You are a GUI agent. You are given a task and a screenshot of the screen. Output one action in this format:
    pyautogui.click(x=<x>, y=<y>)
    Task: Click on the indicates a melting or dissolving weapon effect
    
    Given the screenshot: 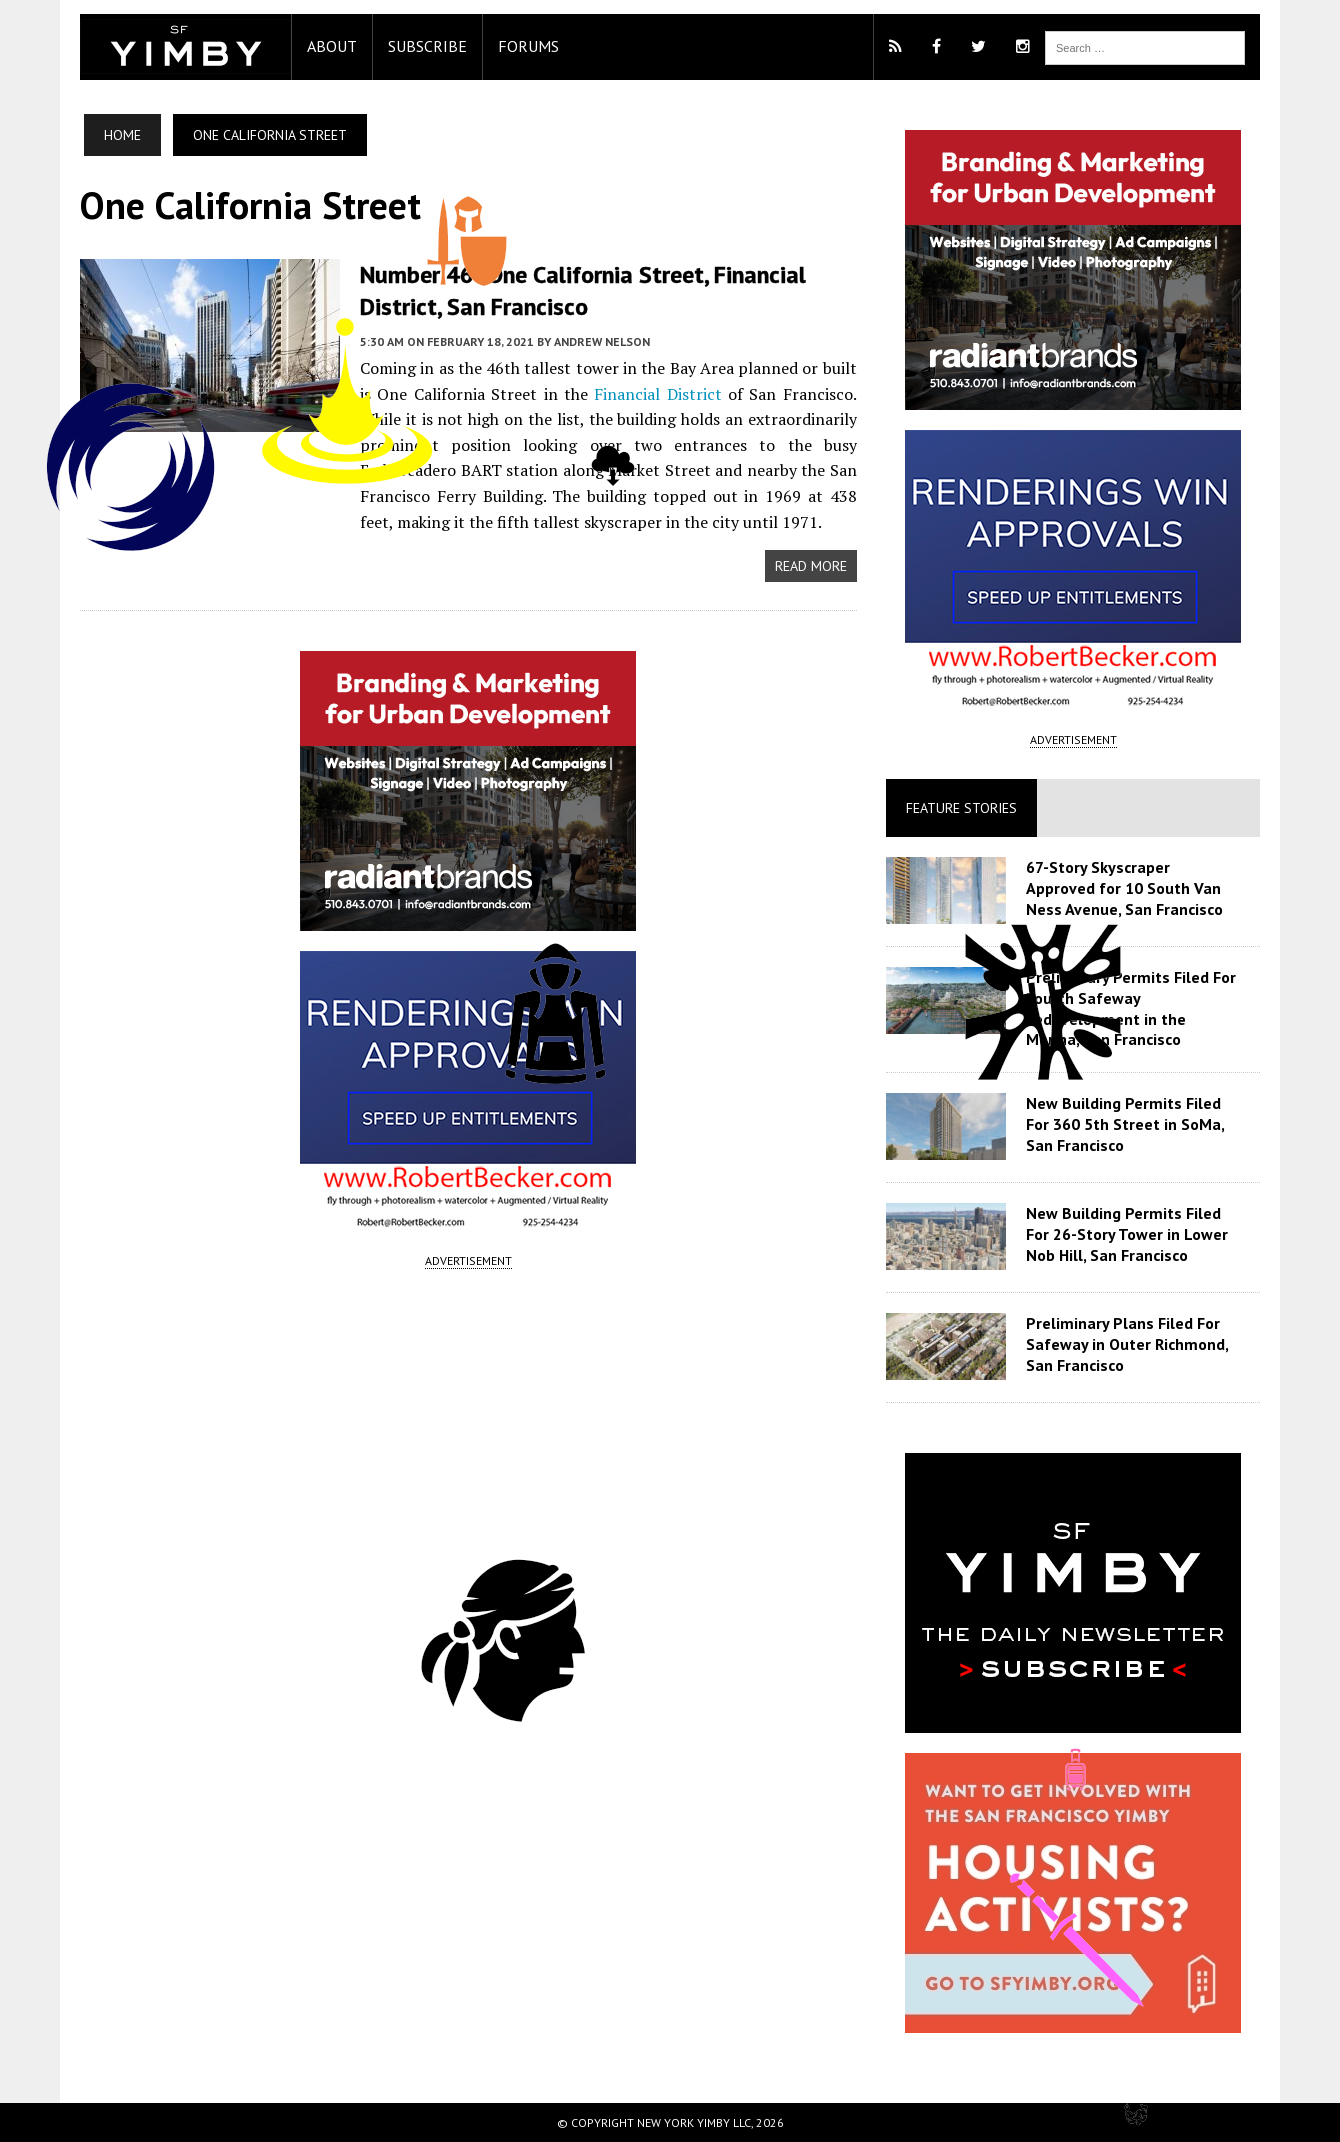 What is the action you would take?
    pyautogui.click(x=1042, y=1001)
    